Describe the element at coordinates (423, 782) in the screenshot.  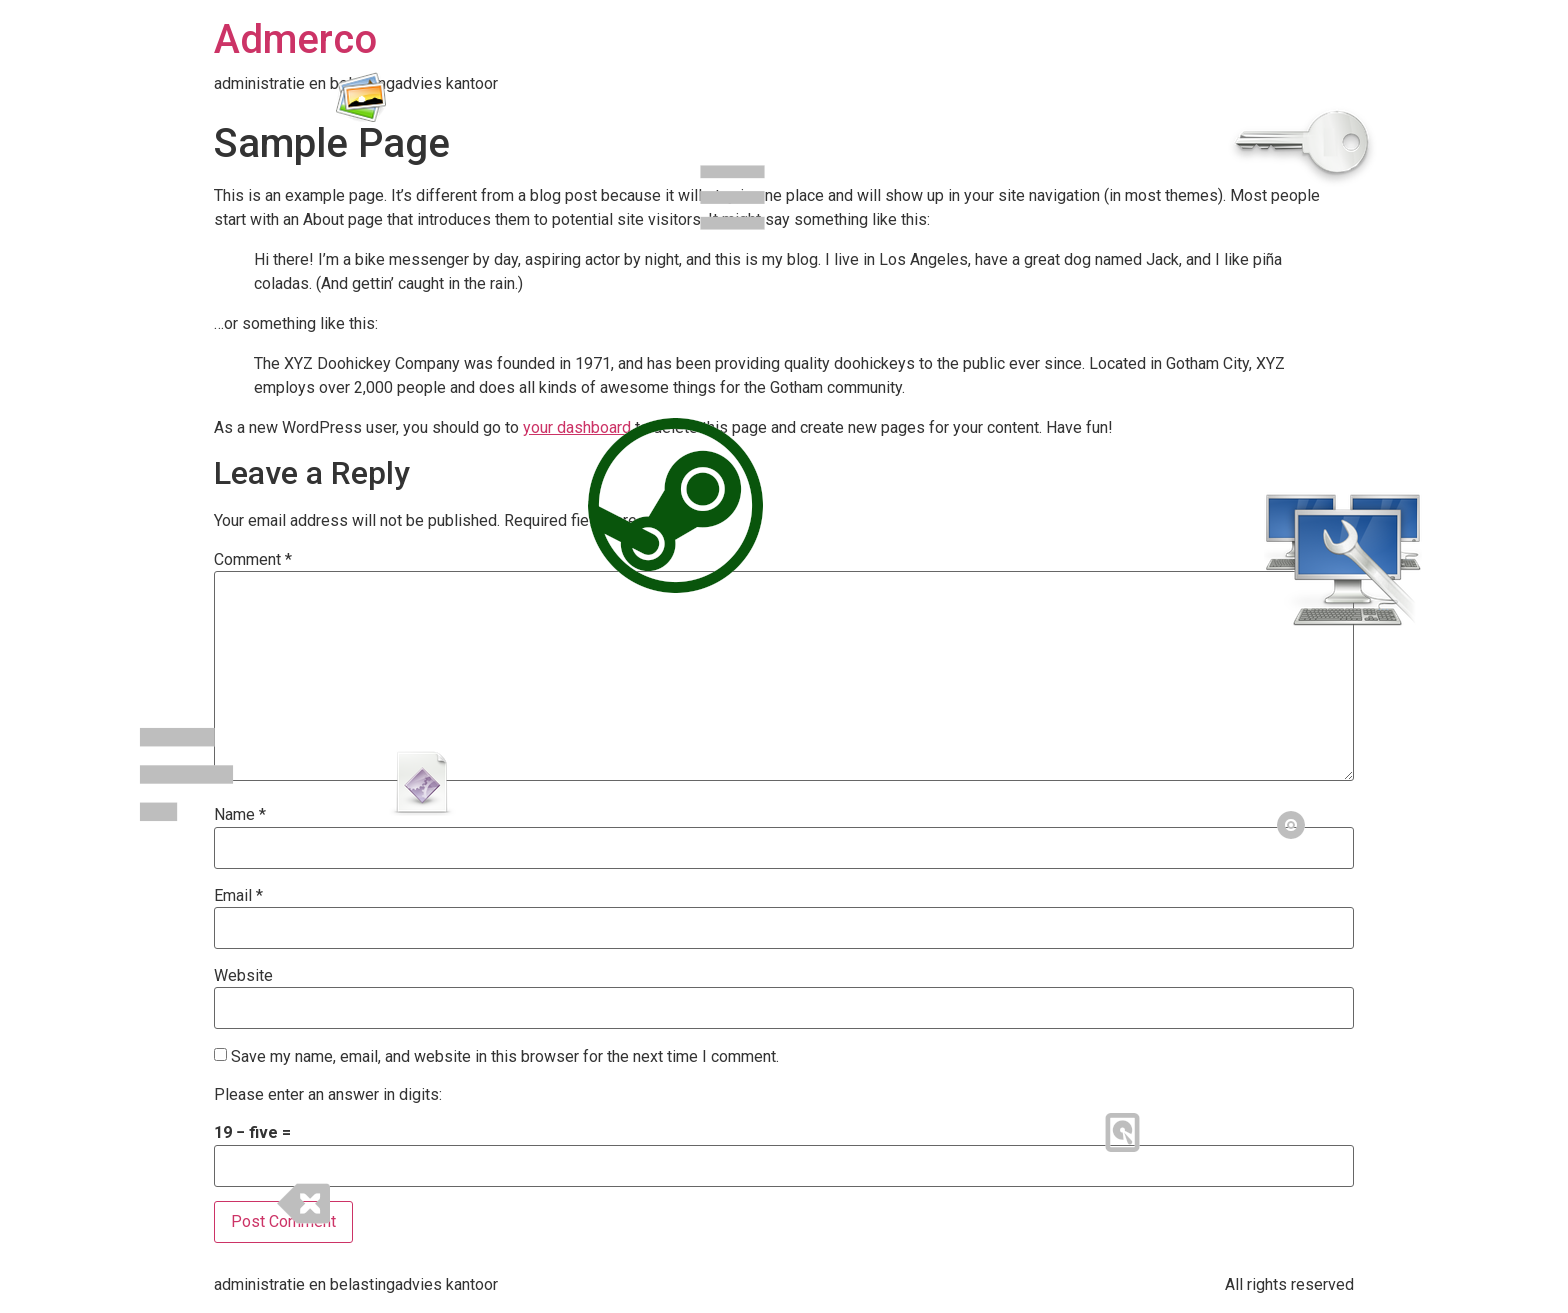
I see `a script or code file` at that location.